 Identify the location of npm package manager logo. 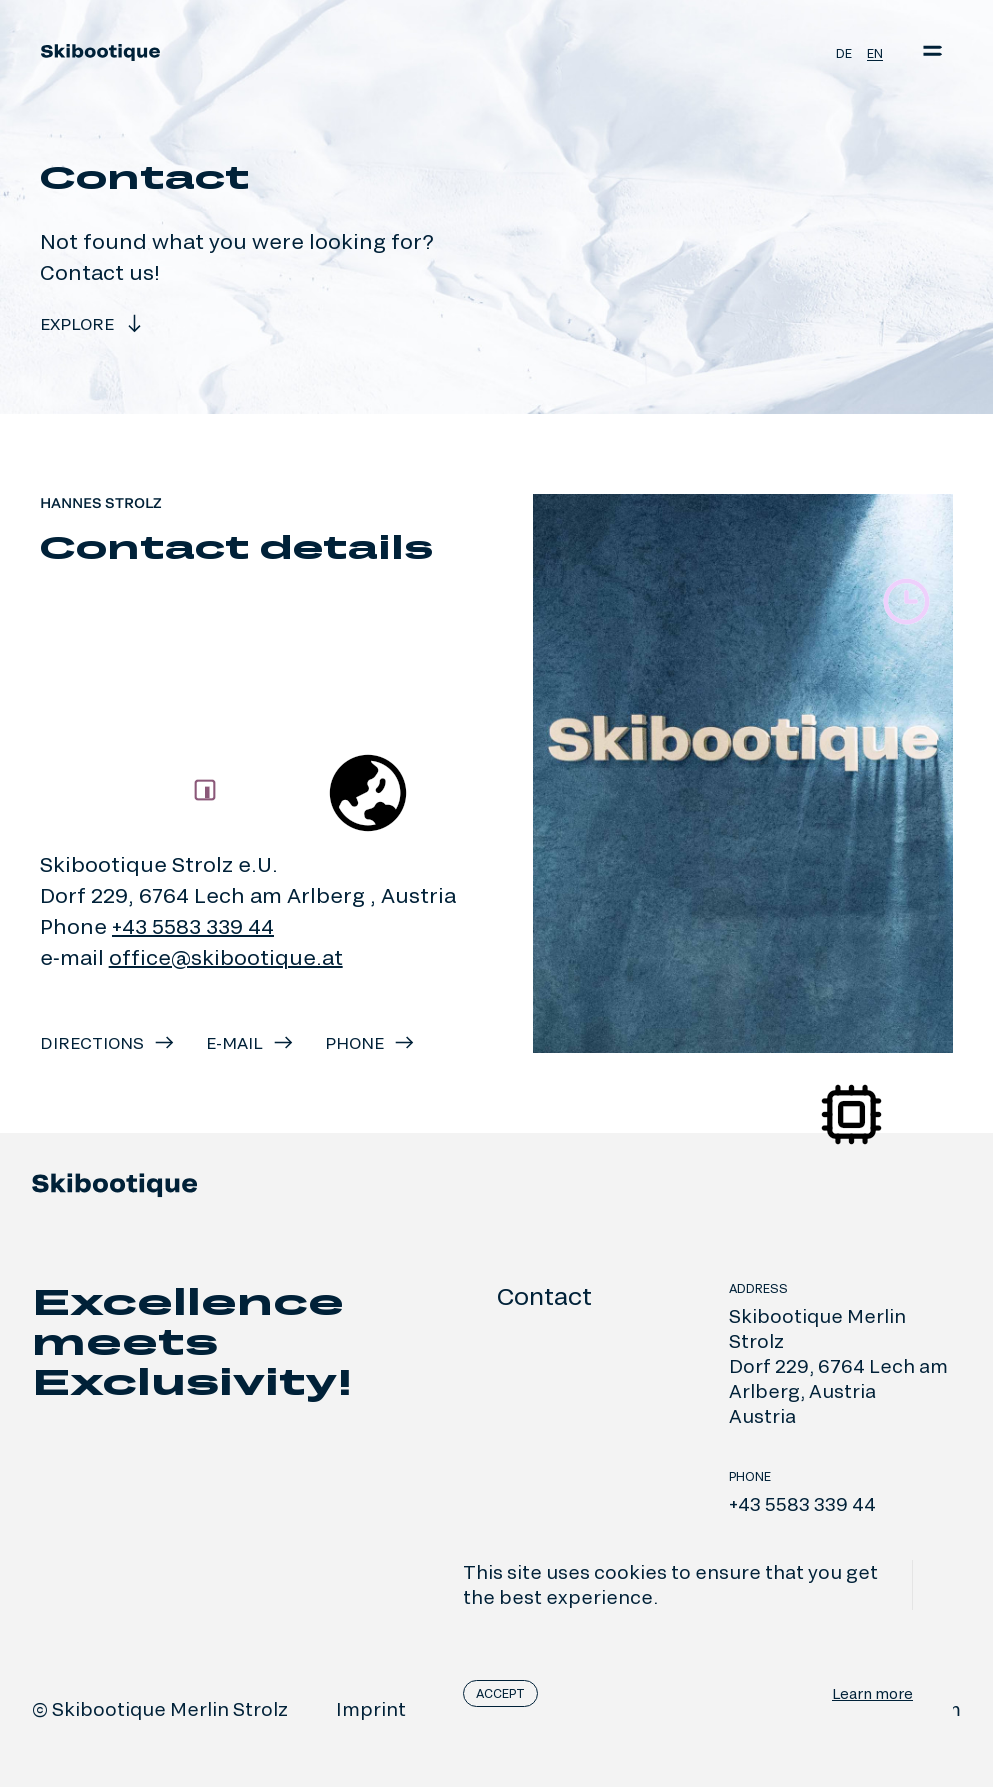
(205, 790).